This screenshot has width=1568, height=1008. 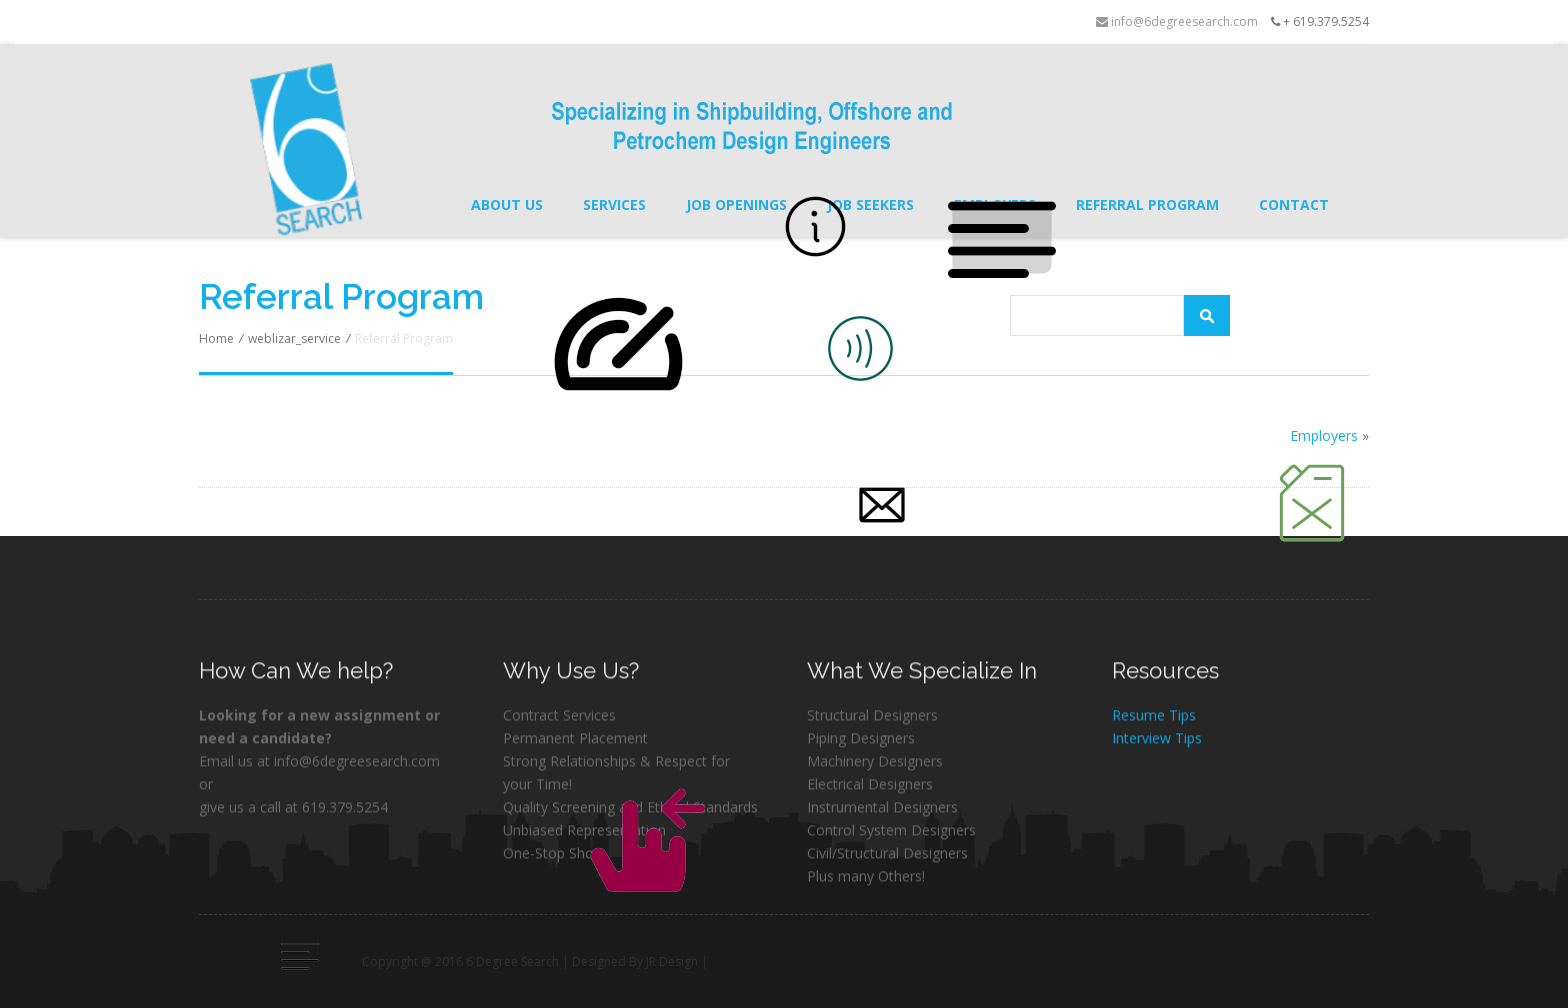 I want to click on swipe left to navigate or dismiss, so click(x=642, y=844).